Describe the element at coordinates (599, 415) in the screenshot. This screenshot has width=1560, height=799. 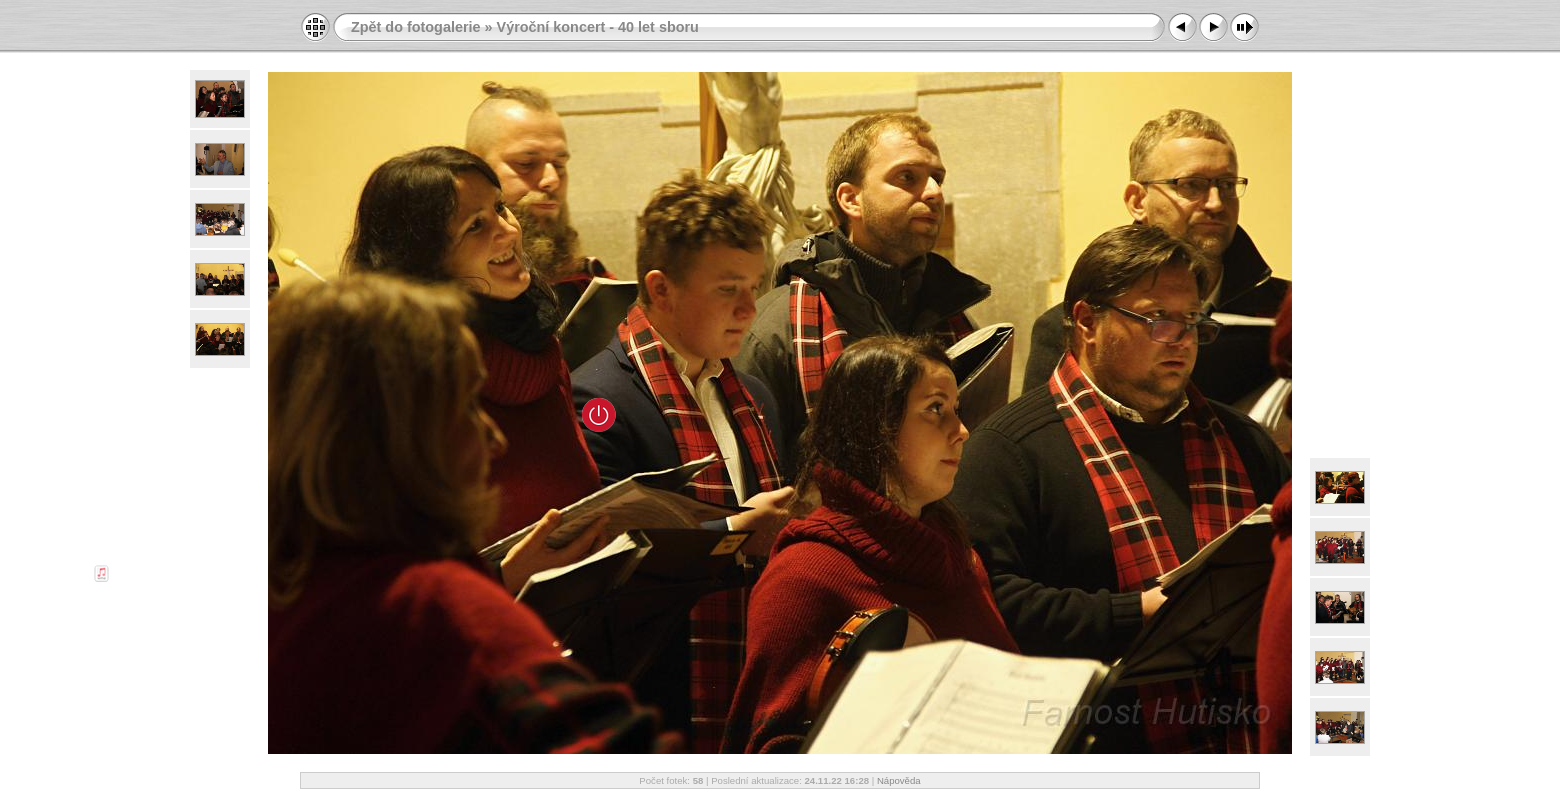
I see `shut down the system` at that location.